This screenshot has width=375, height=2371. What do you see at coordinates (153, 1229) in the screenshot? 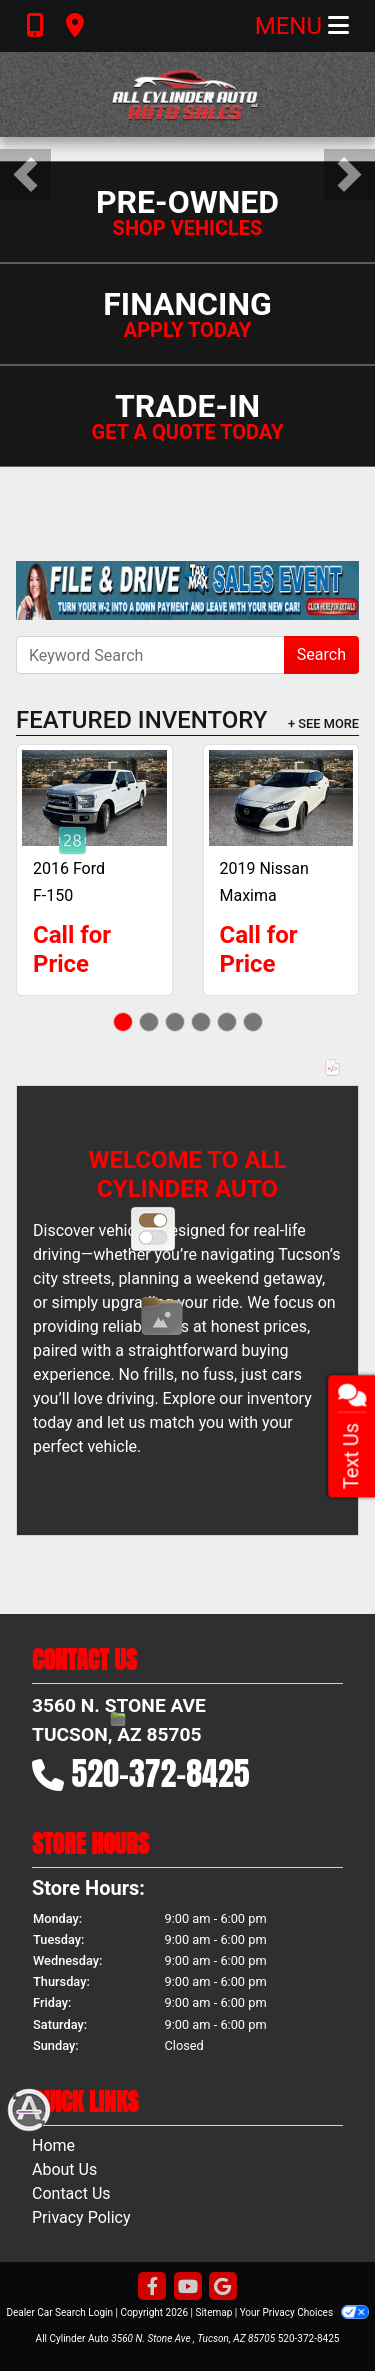
I see `open gnome tweaks settings` at bounding box center [153, 1229].